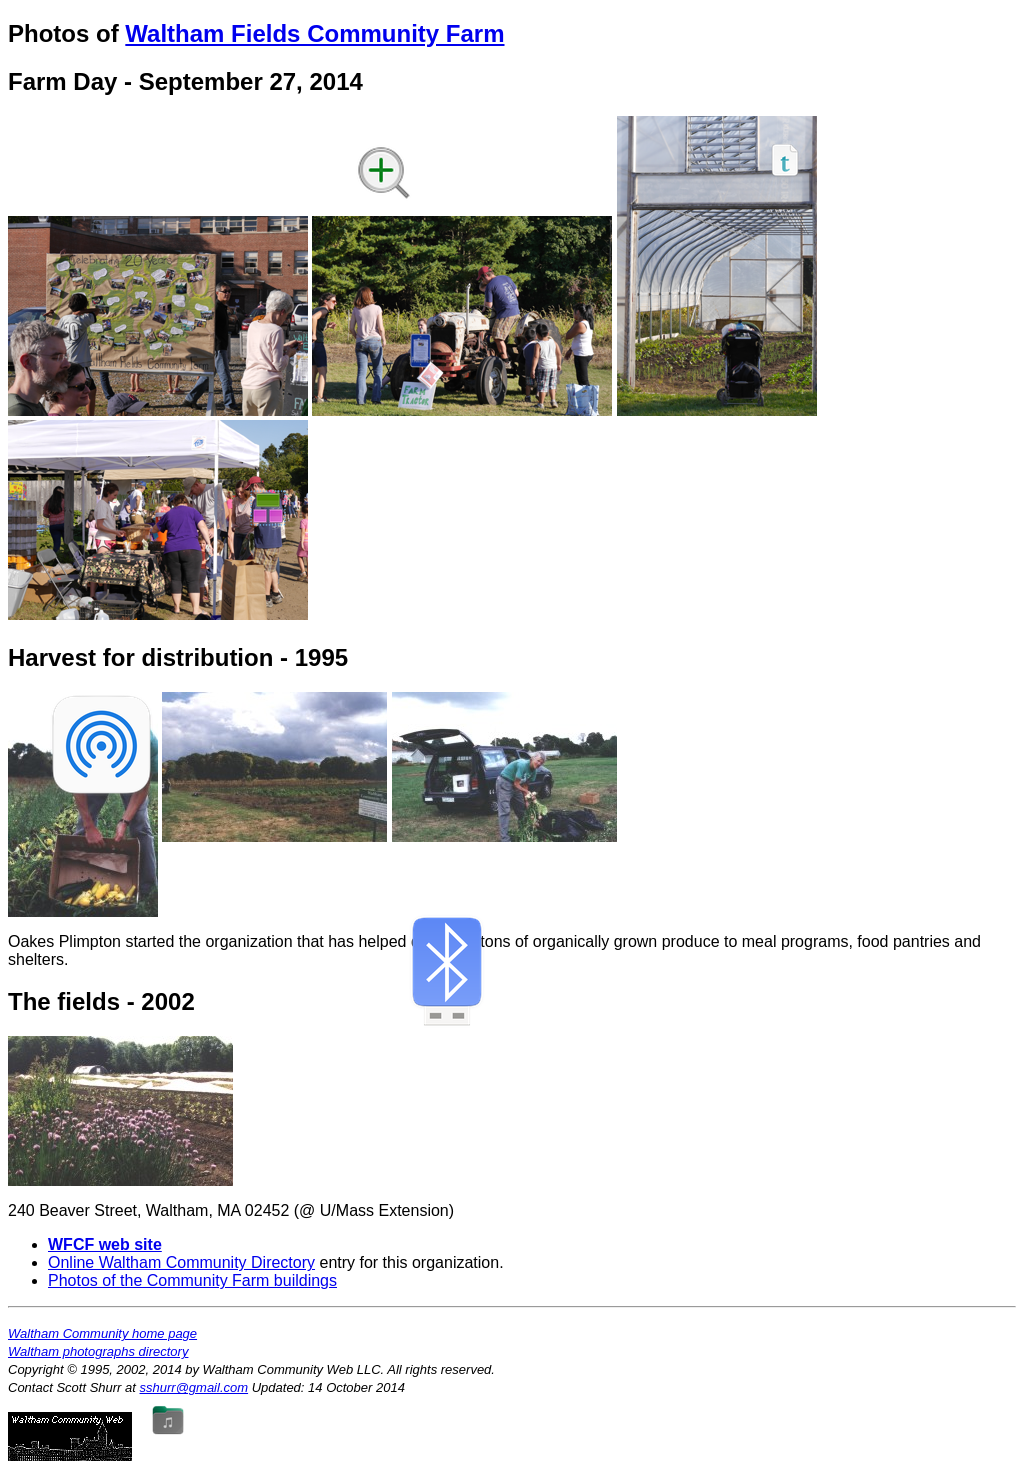 This screenshot has height=1461, width=1024. What do you see at coordinates (447, 971) in the screenshot?
I see `manage bluetooth device connections` at bounding box center [447, 971].